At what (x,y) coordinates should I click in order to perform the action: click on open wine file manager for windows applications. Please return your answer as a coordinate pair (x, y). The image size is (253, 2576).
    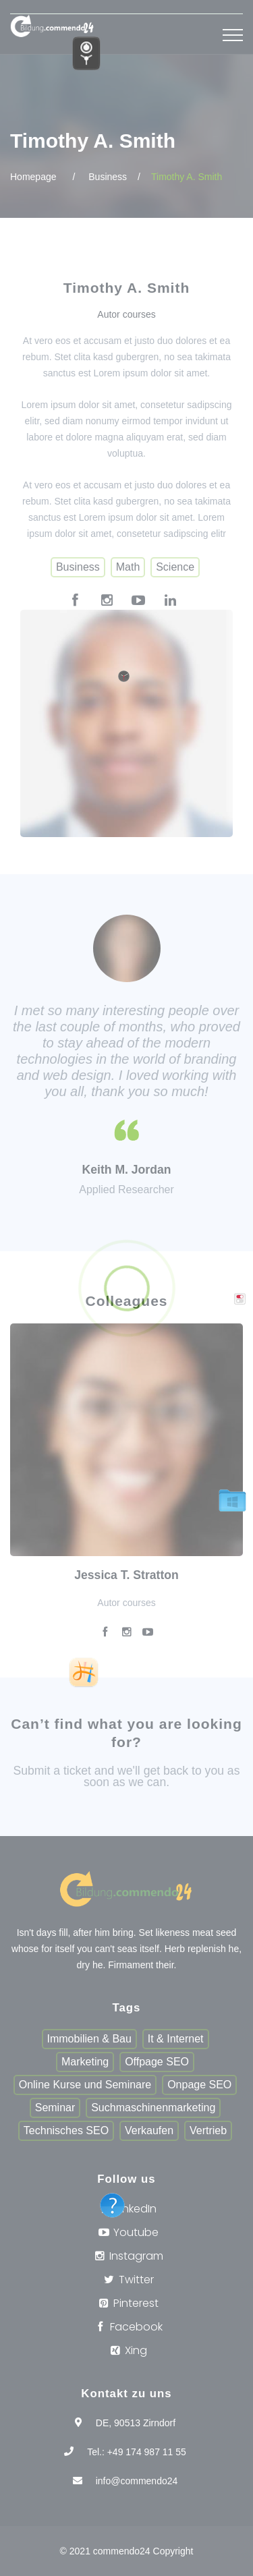
    Looking at the image, I should click on (232, 1500).